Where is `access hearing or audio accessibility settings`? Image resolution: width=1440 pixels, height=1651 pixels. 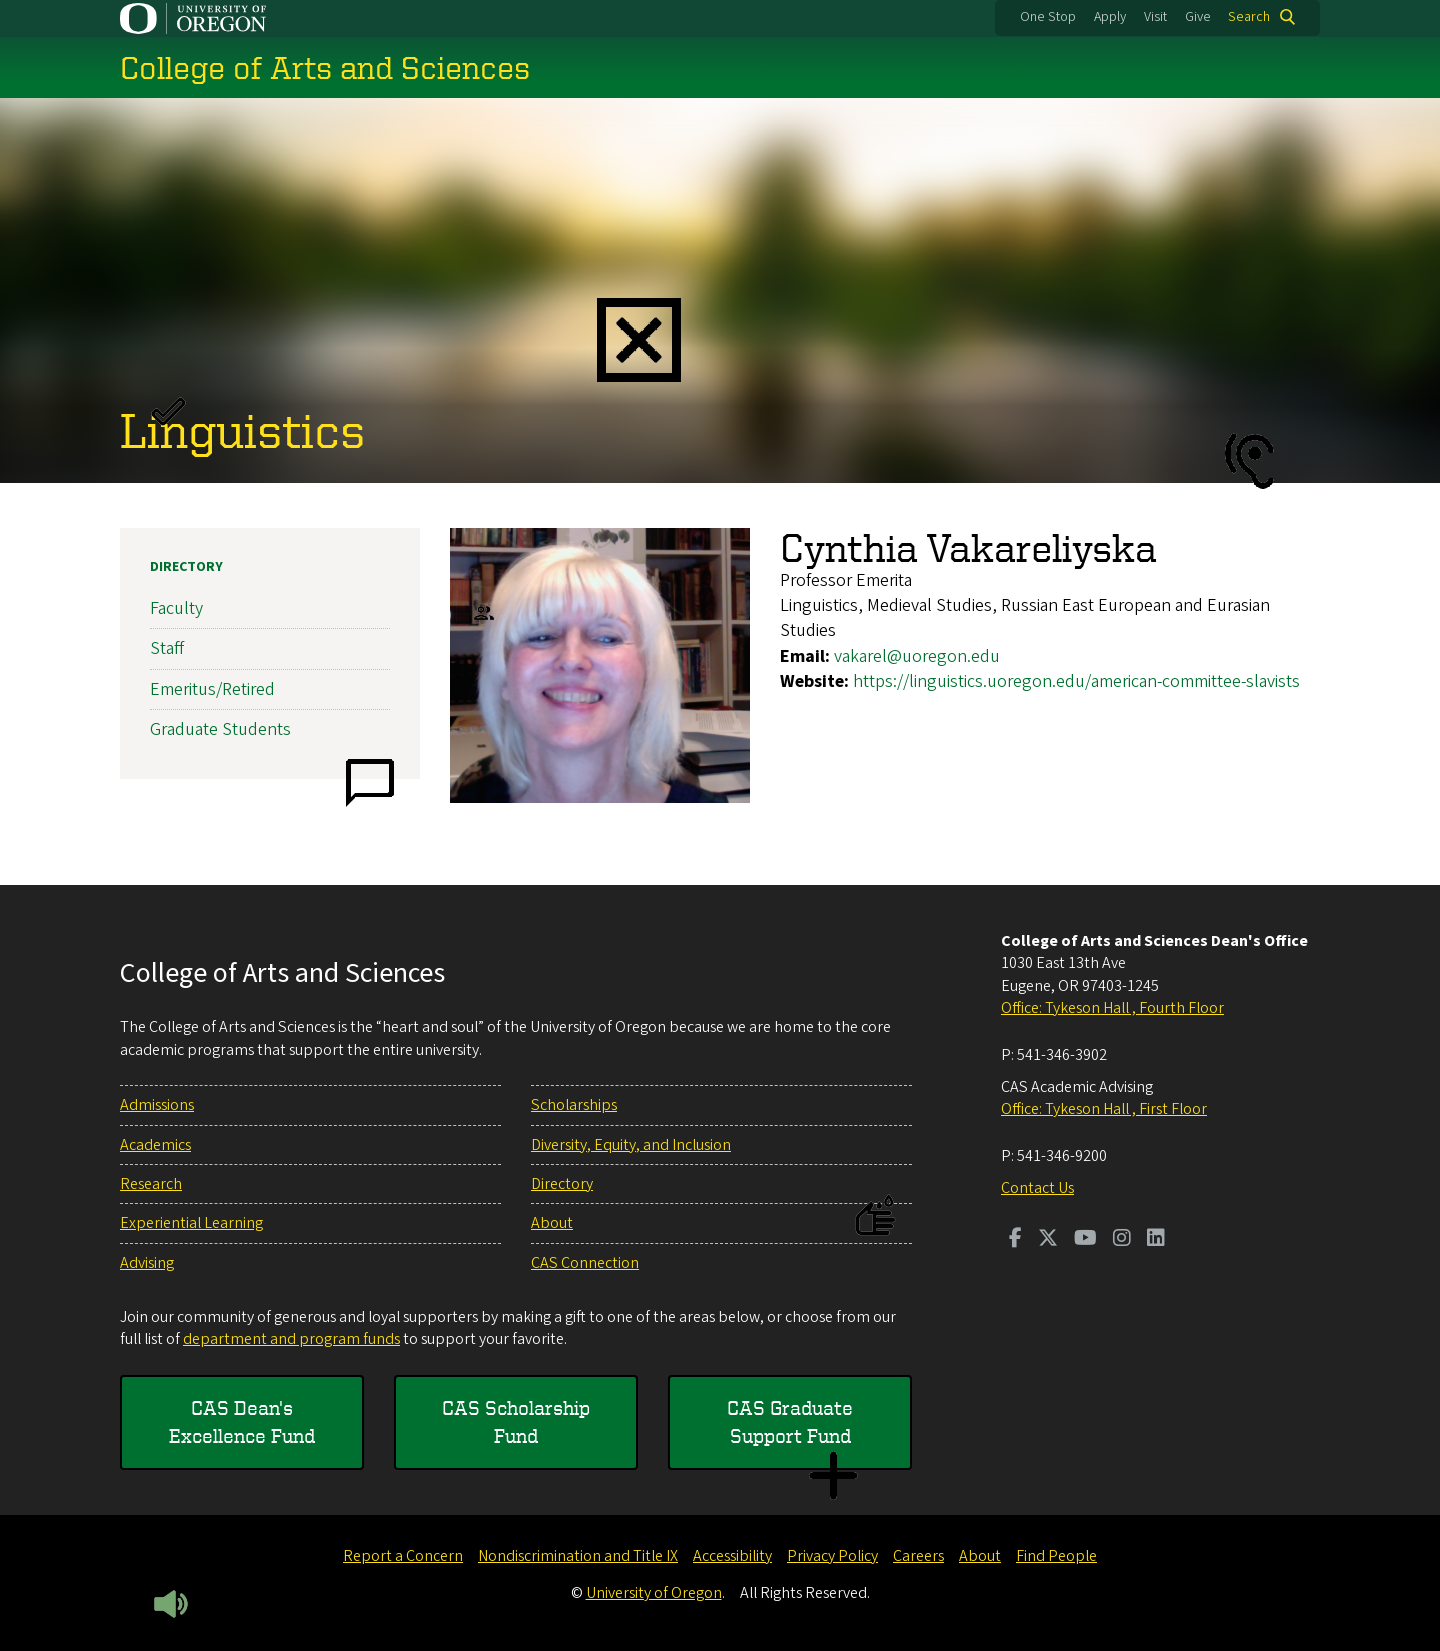 access hearing or audio accessibility settings is located at coordinates (1249, 461).